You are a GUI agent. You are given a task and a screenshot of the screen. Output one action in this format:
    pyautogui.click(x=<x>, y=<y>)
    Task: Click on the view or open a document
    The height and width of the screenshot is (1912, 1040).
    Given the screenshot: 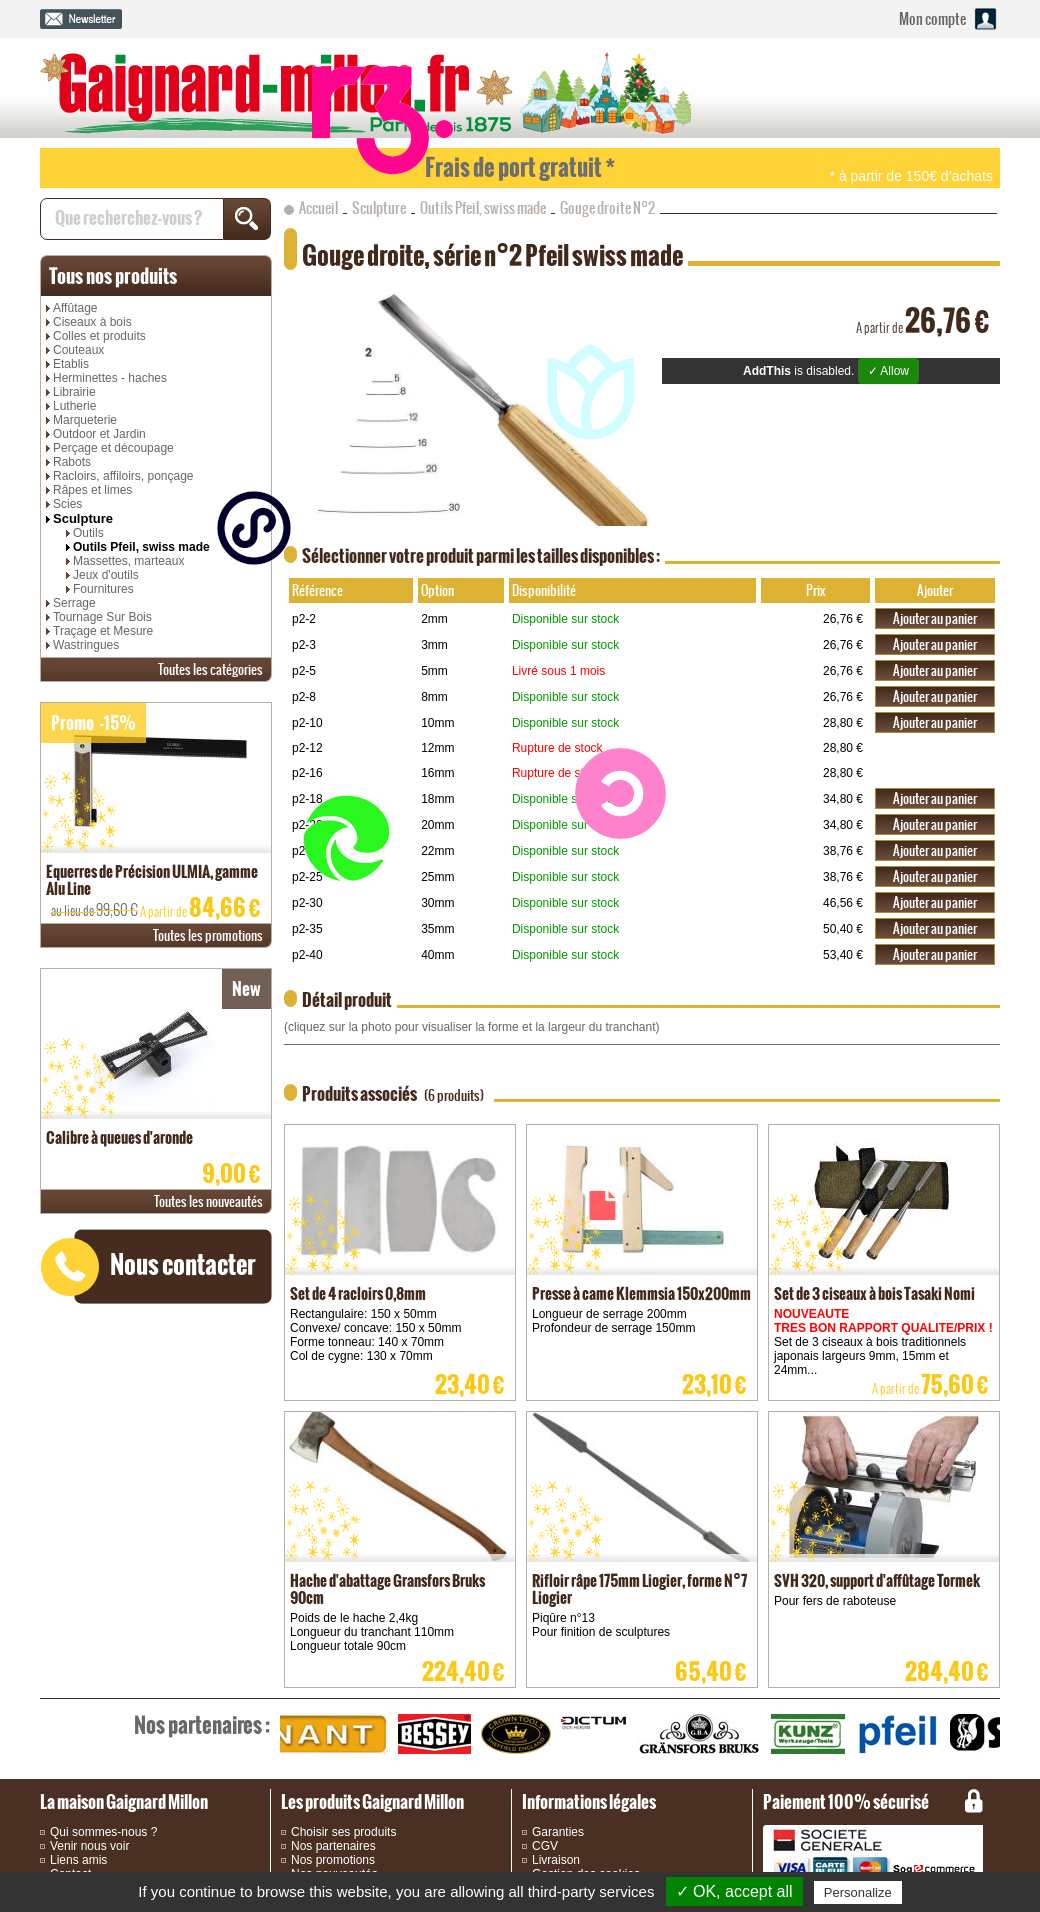 What is the action you would take?
    pyautogui.click(x=602, y=1205)
    